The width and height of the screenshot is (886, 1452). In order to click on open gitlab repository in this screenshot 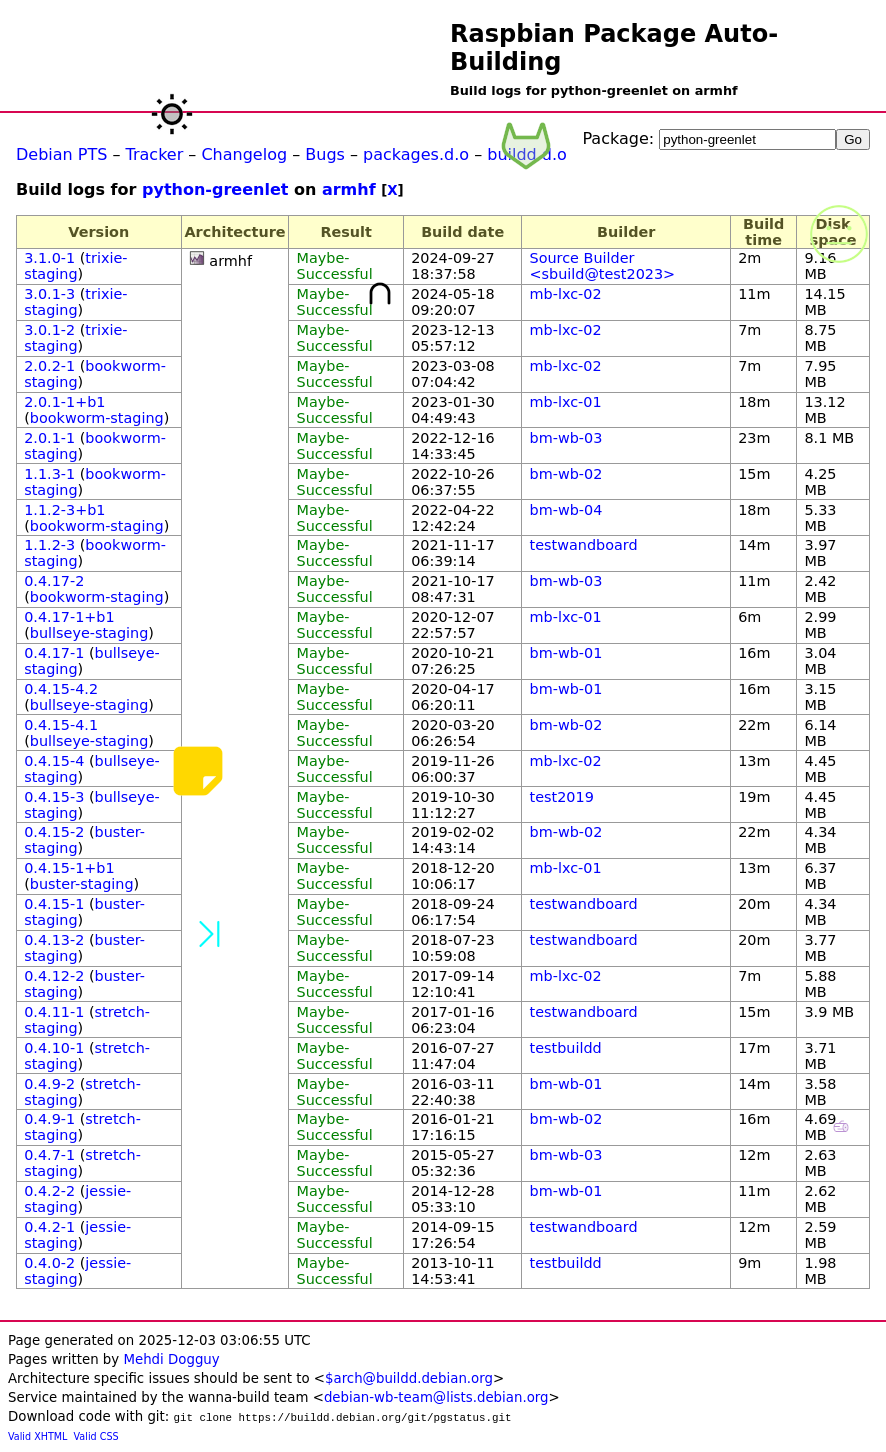, I will do `click(526, 145)`.